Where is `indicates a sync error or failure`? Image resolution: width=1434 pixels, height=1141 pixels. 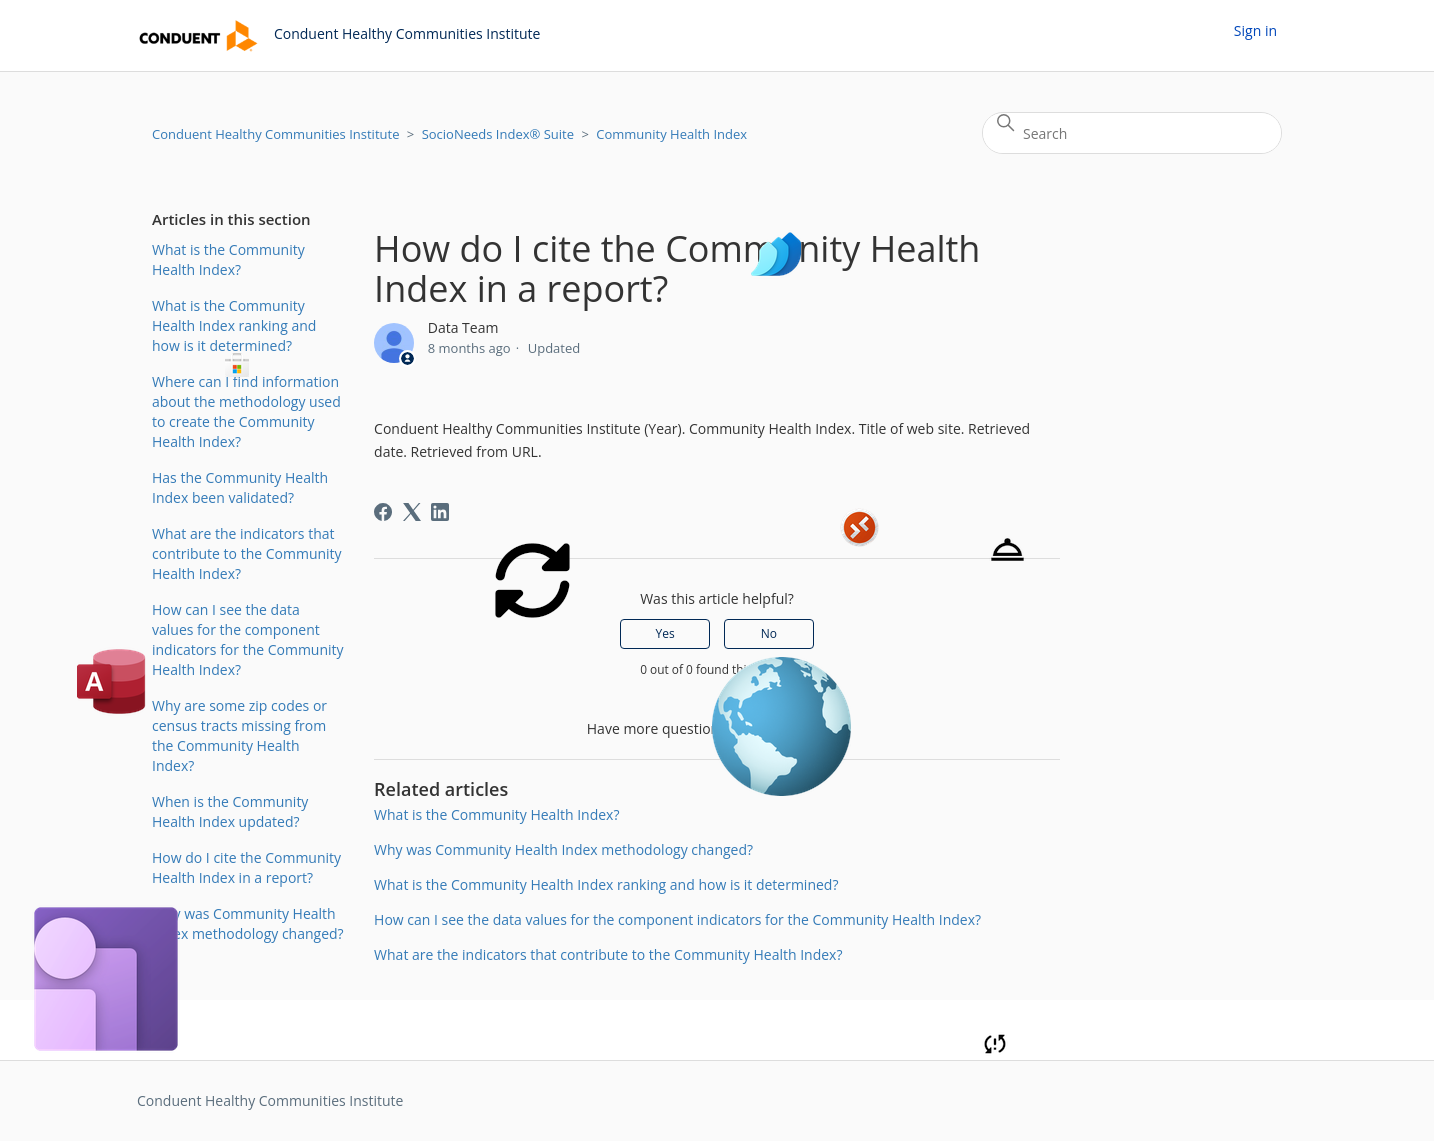 indicates a sync error or failure is located at coordinates (995, 1044).